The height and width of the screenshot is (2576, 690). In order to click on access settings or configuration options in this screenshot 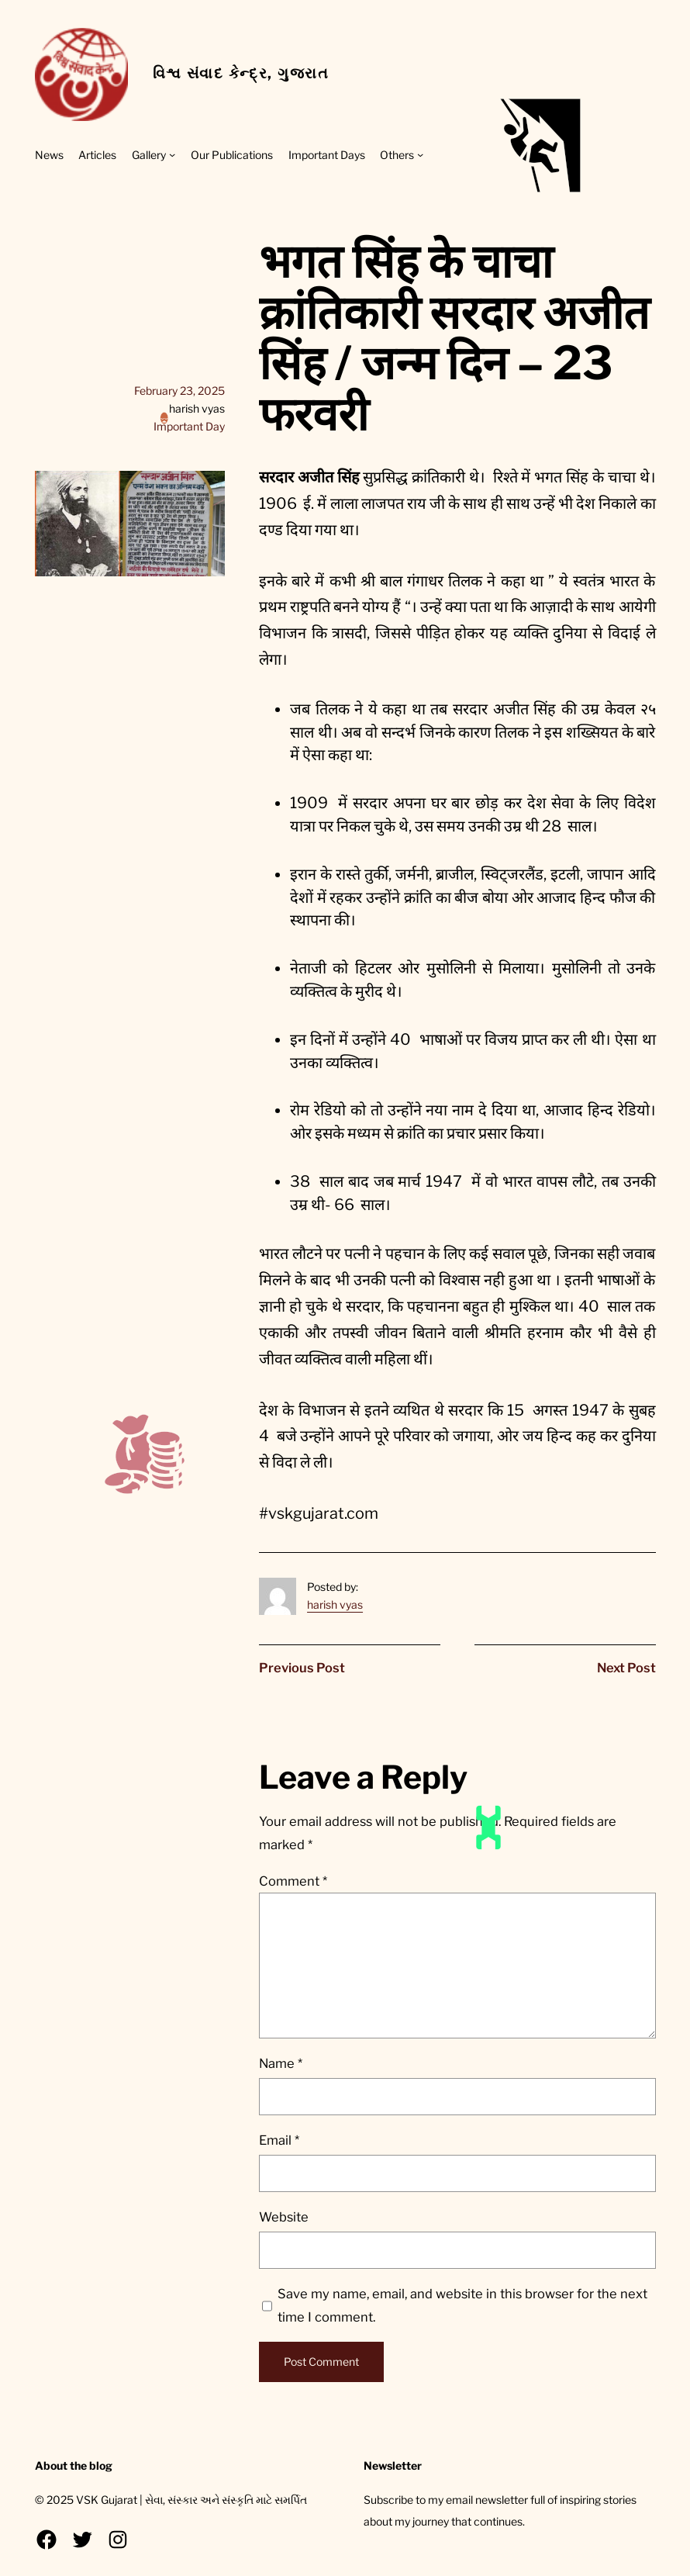, I will do `click(488, 1827)`.